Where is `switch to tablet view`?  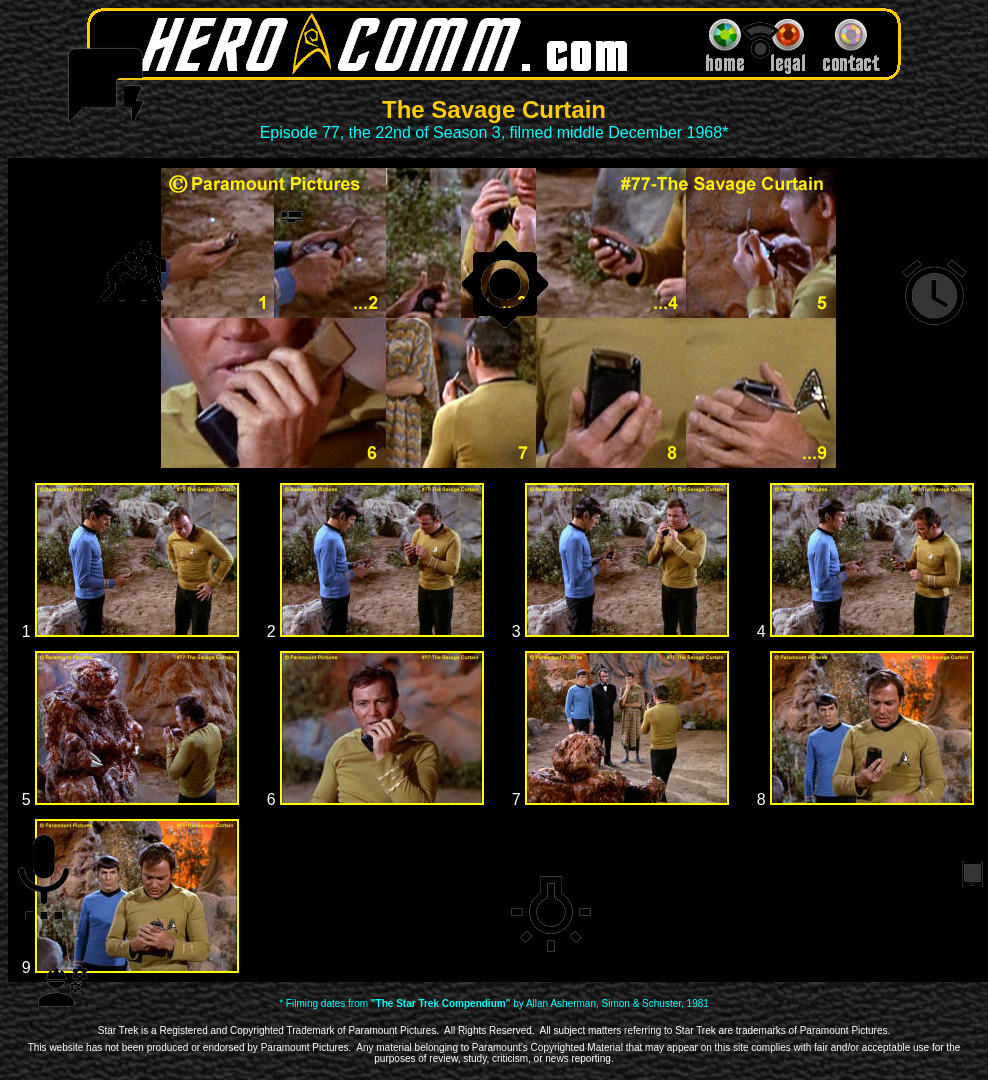
switch to tablet view is located at coordinates (973, 874).